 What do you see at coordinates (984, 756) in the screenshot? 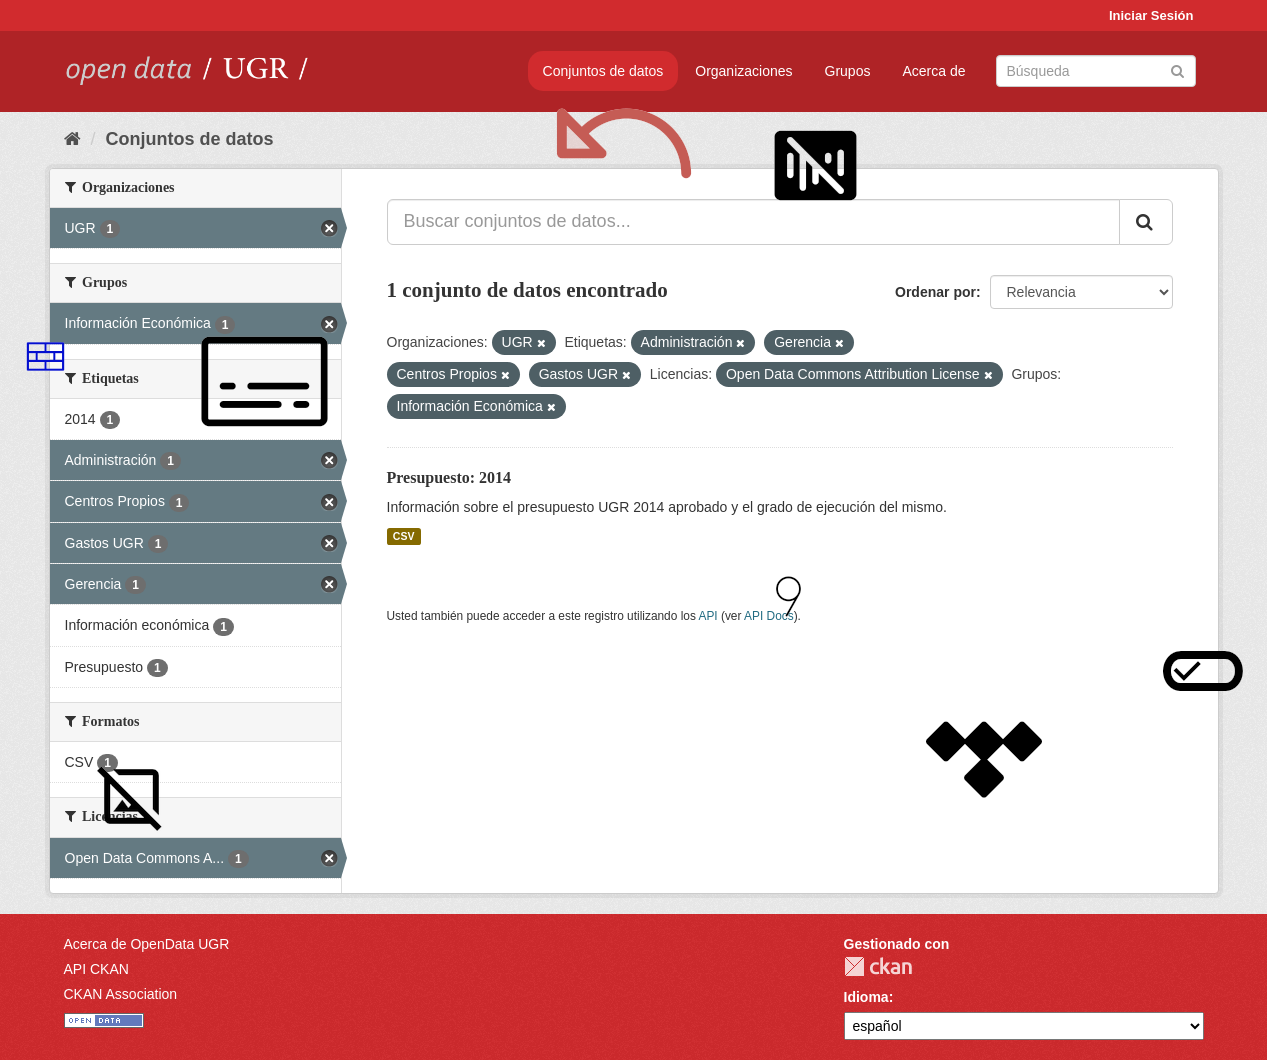
I see `open TIDAL music streaming app` at bounding box center [984, 756].